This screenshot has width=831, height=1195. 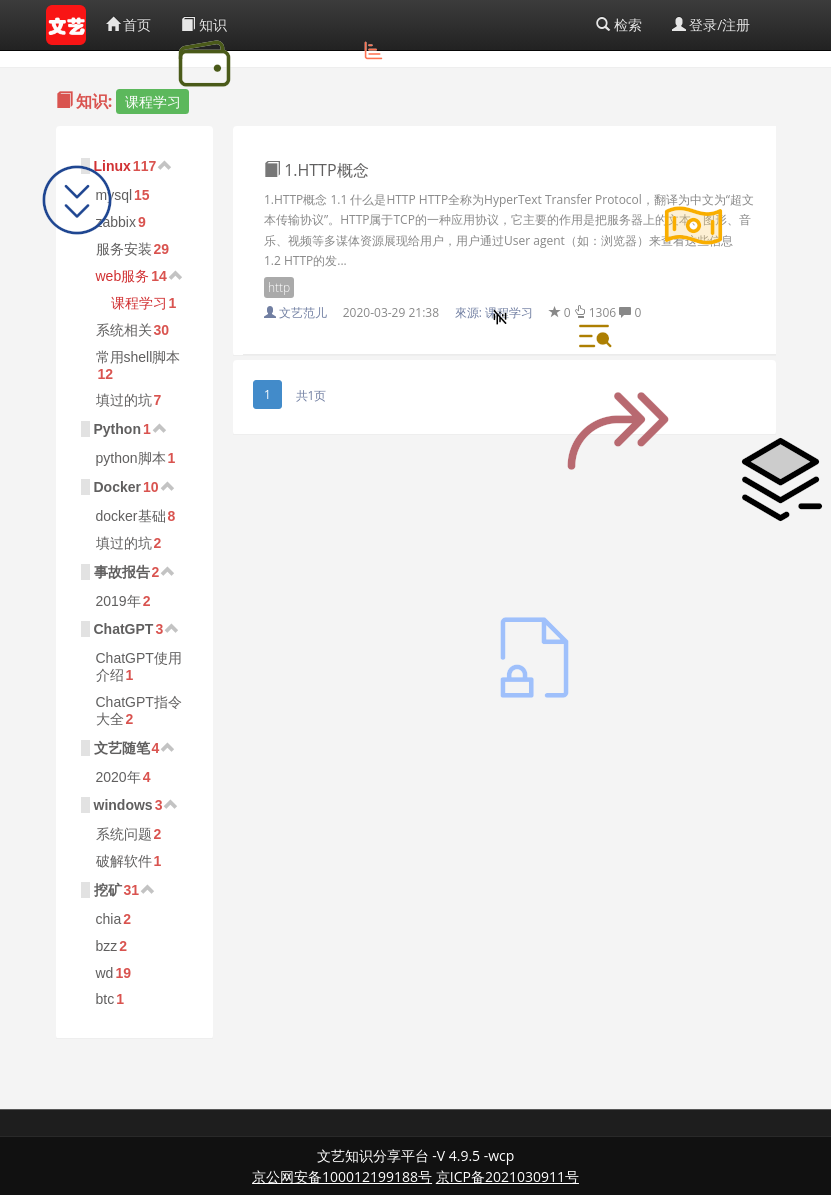 What do you see at coordinates (618, 431) in the screenshot?
I see `forward message or content to multiple recipients` at bounding box center [618, 431].